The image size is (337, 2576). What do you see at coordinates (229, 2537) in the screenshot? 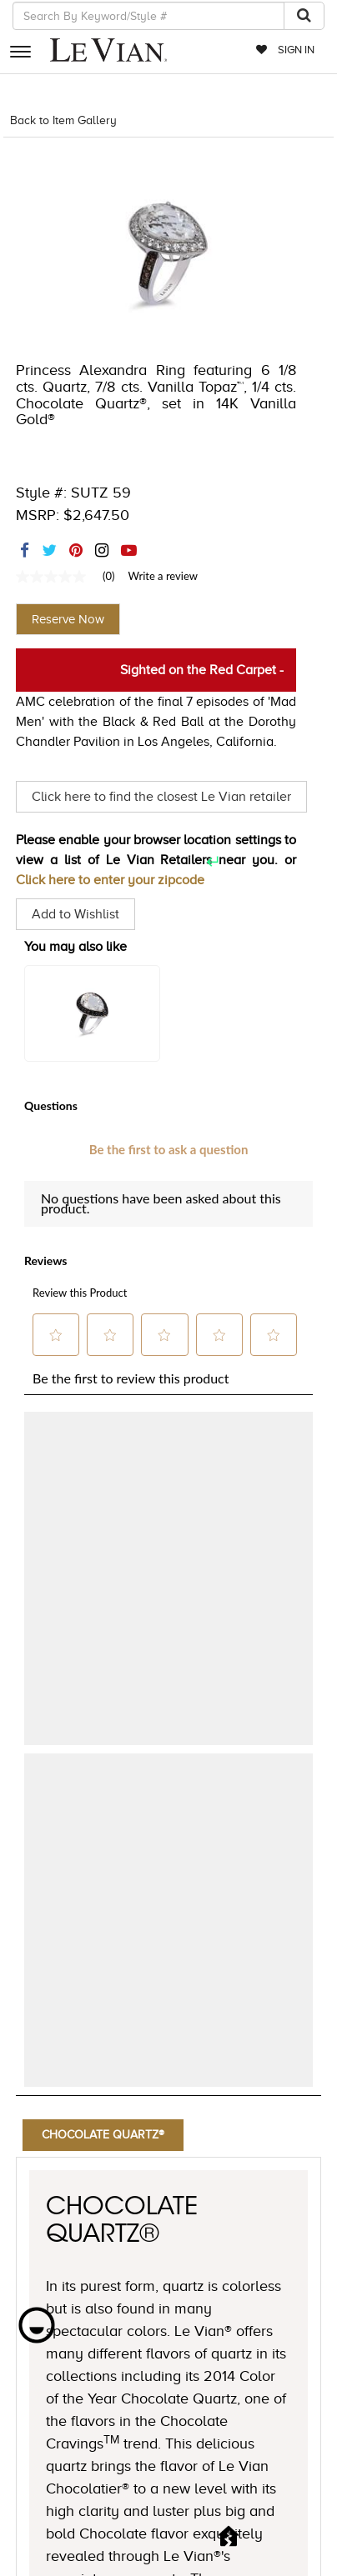
I see `indicates earthquake alert or warning` at bounding box center [229, 2537].